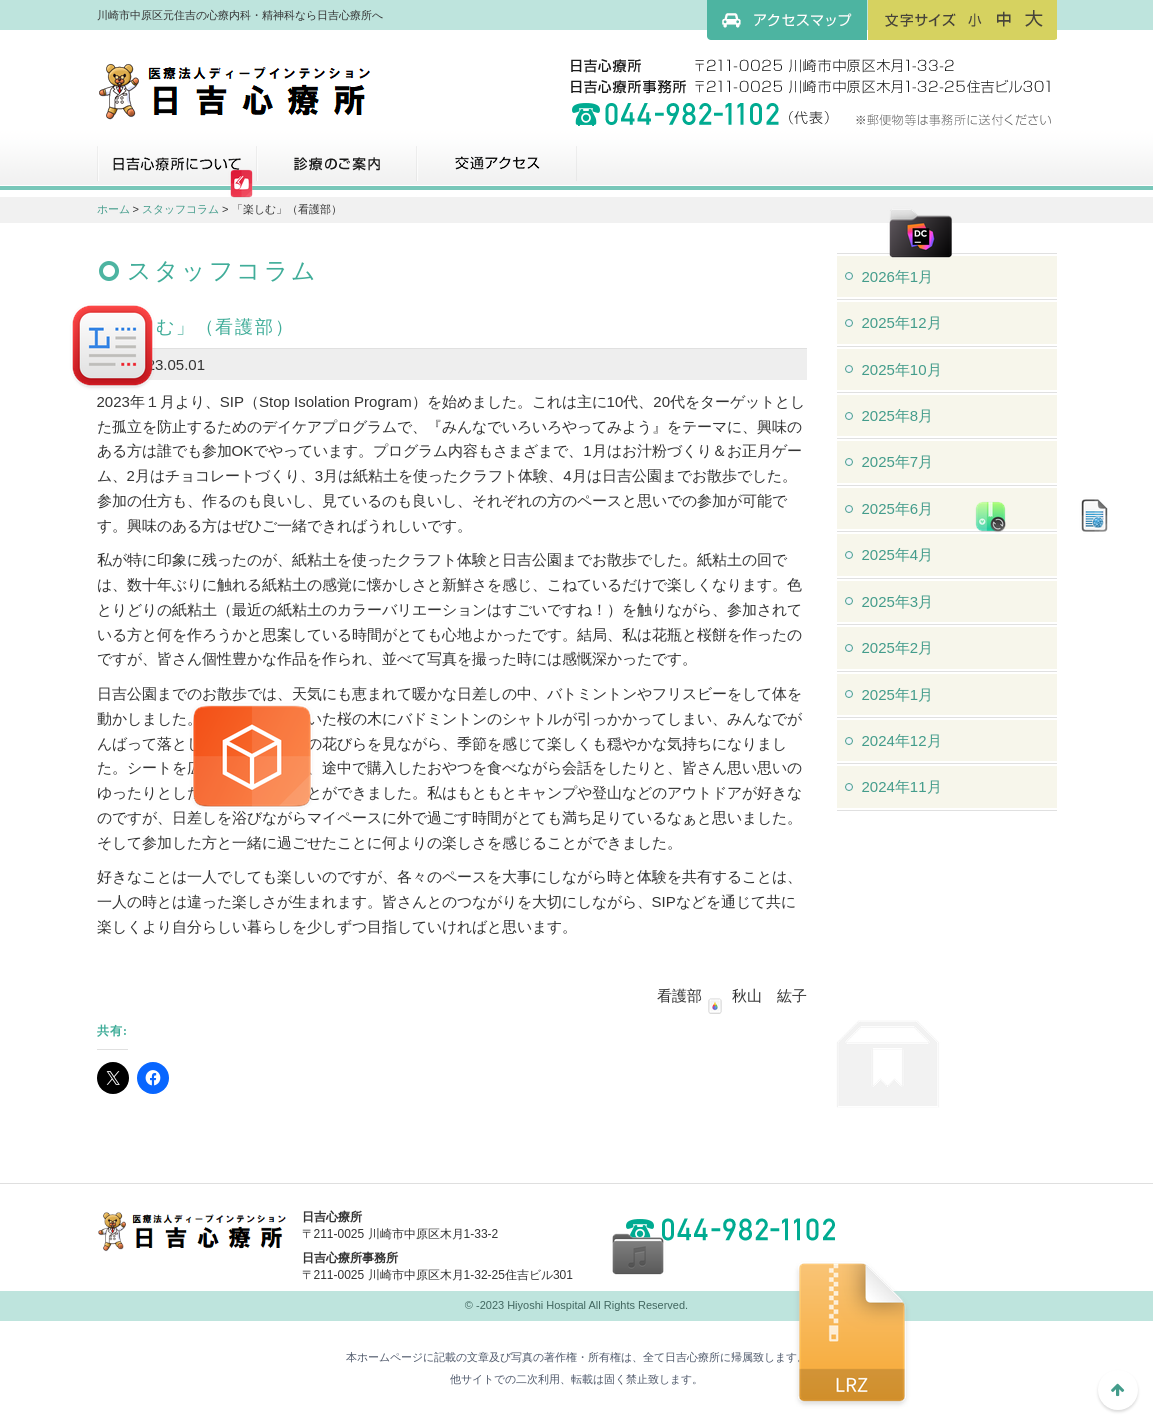 The image size is (1153, 1425). What do you see at coordinates (887, 1049) in the screenshot?
I see `software updates are currently paused or unavailable` at bounding box center [887, 1049].